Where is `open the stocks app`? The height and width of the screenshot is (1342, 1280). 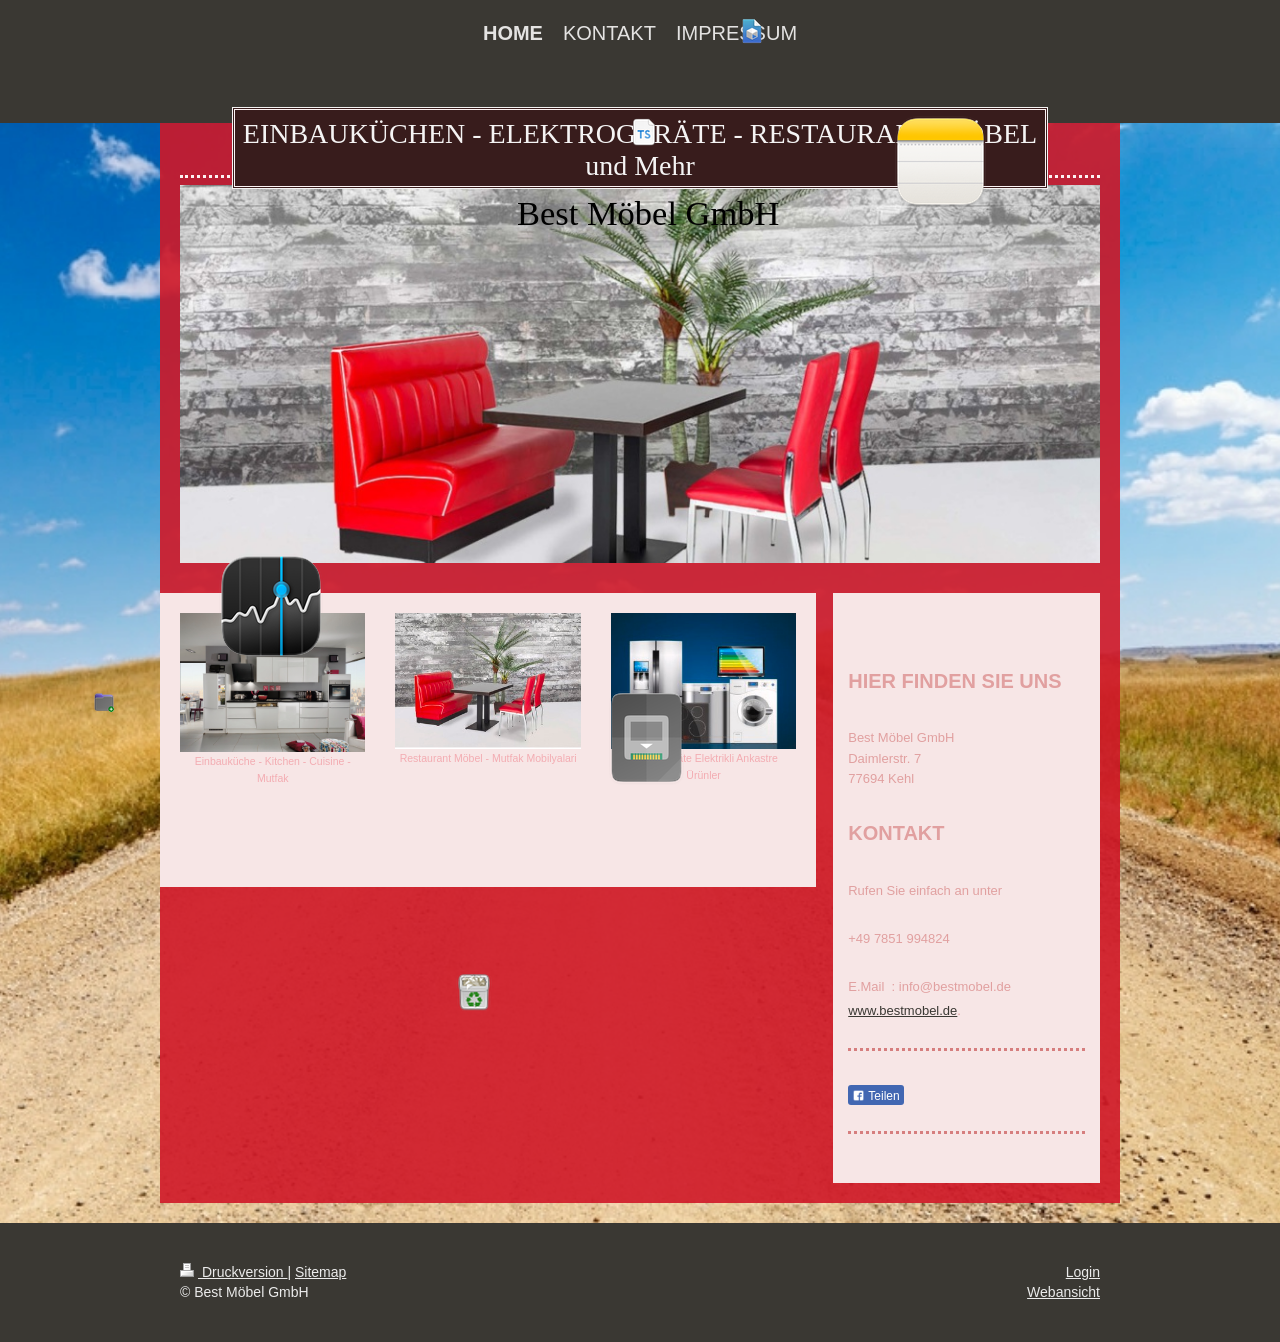 open the stocks app is located at coordinates (271, 606).